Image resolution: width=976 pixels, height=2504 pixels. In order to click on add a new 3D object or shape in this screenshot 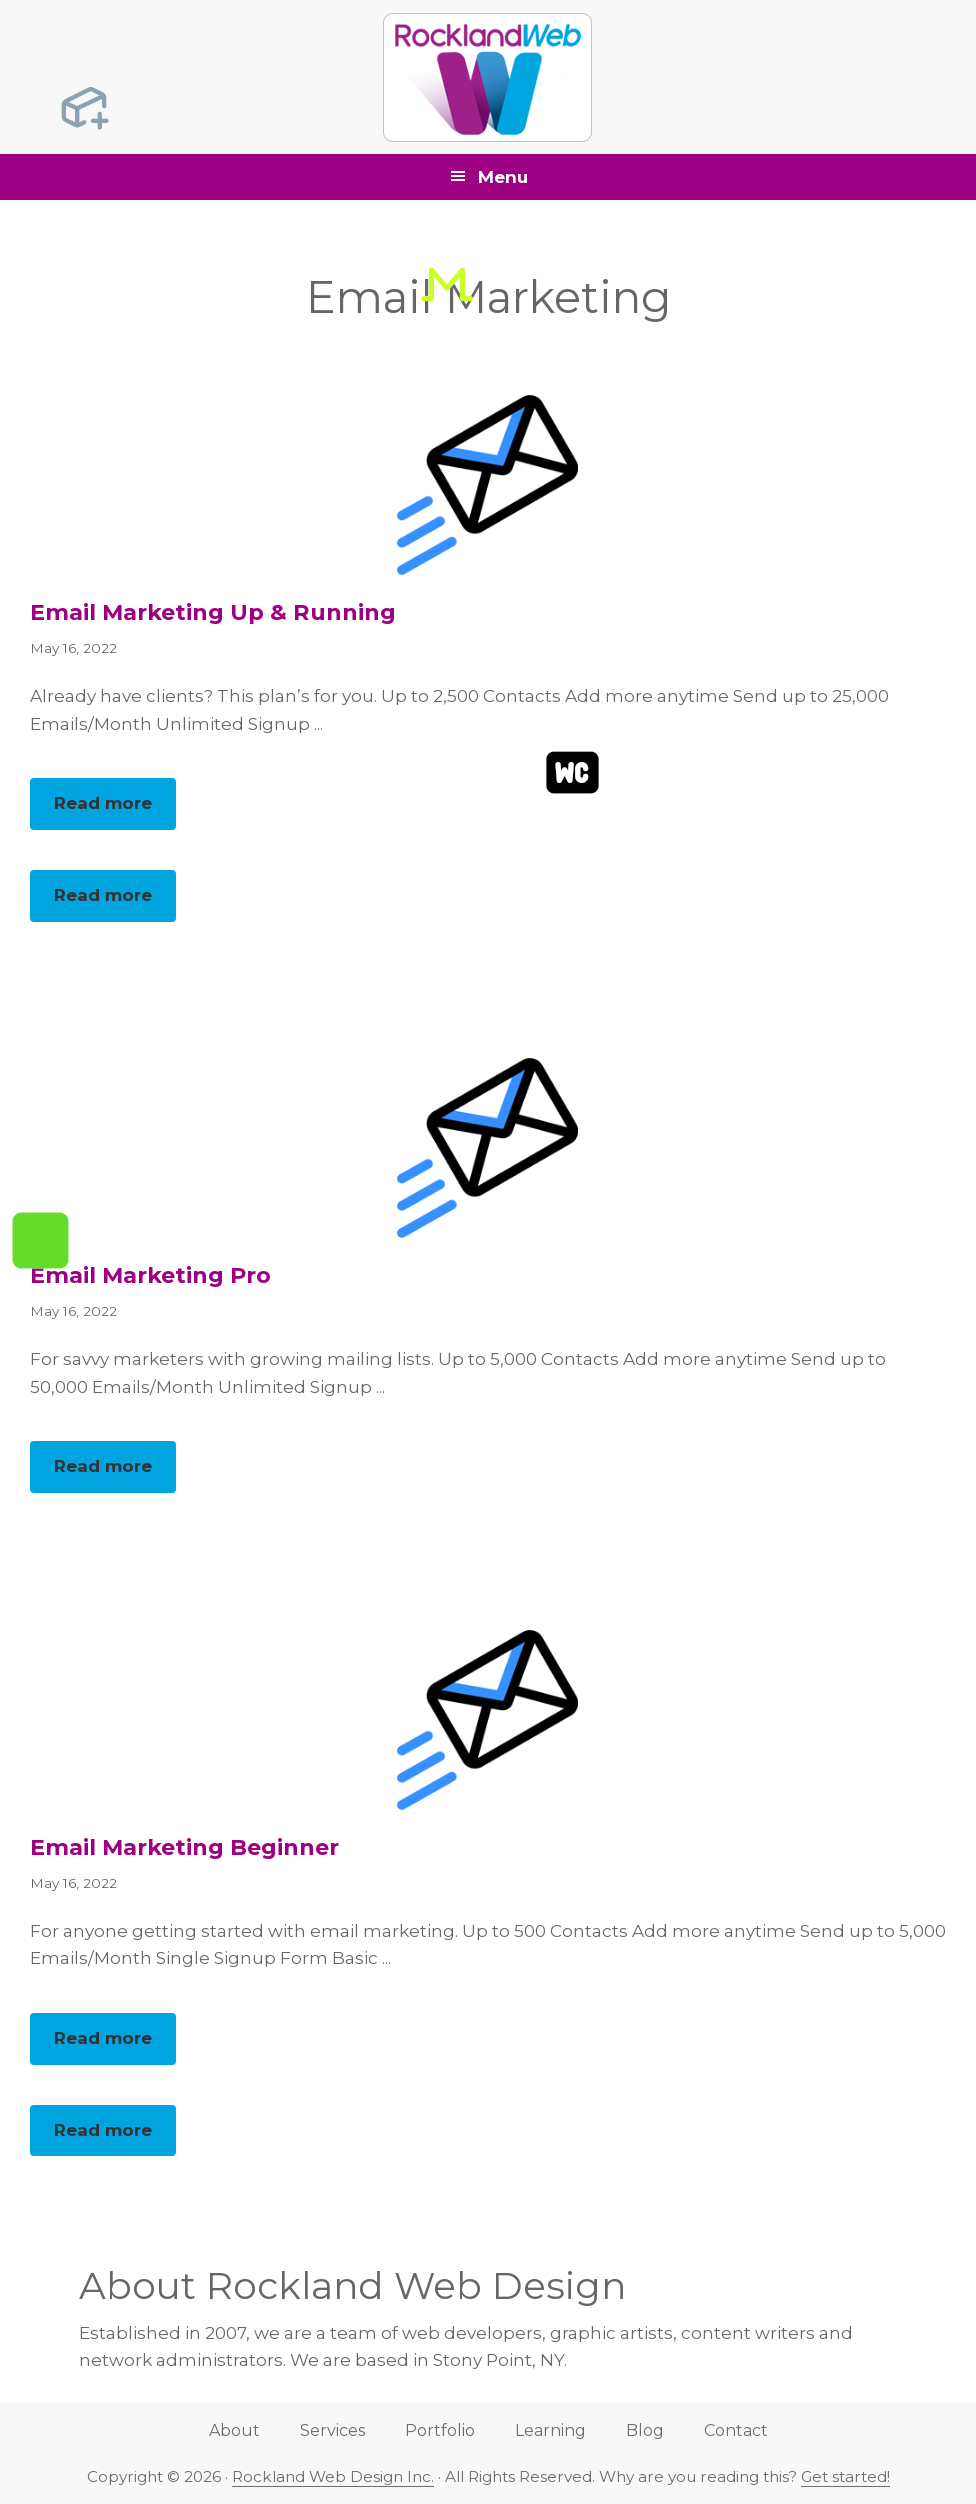, I will do `click(84, 105)`.